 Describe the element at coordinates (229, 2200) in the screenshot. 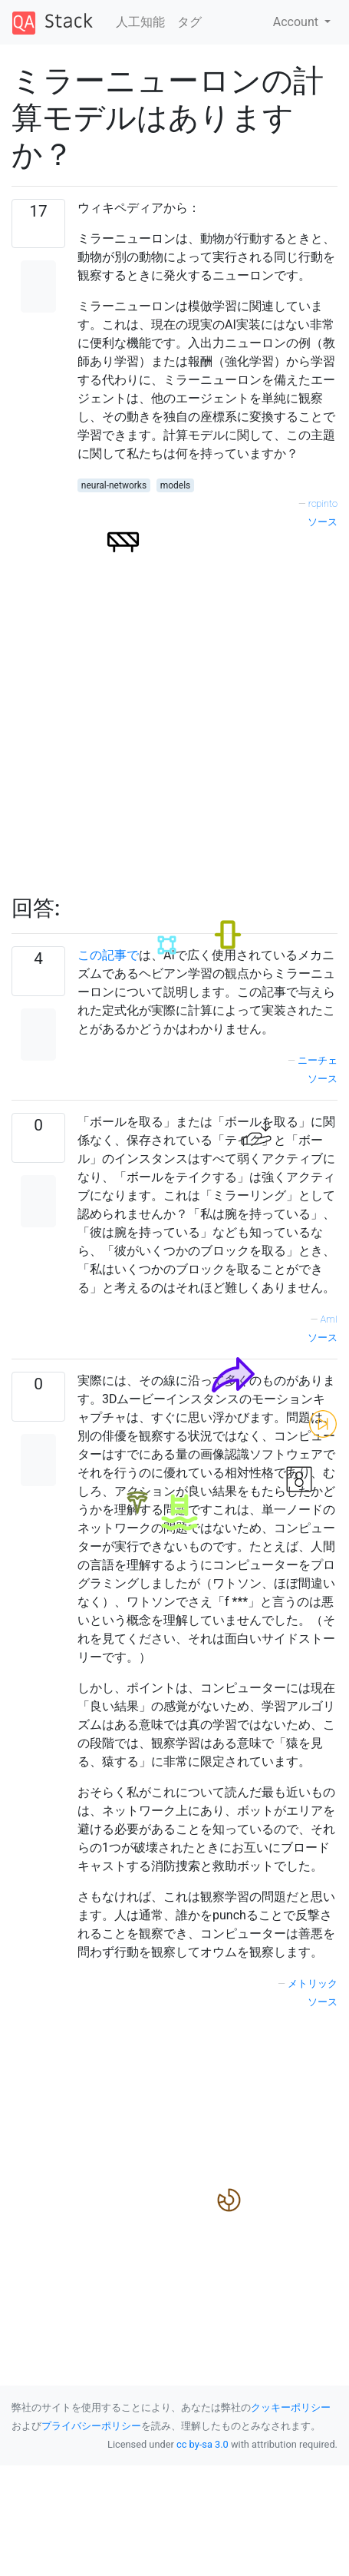

I see `view analytics or statistics breakdown` at that location.